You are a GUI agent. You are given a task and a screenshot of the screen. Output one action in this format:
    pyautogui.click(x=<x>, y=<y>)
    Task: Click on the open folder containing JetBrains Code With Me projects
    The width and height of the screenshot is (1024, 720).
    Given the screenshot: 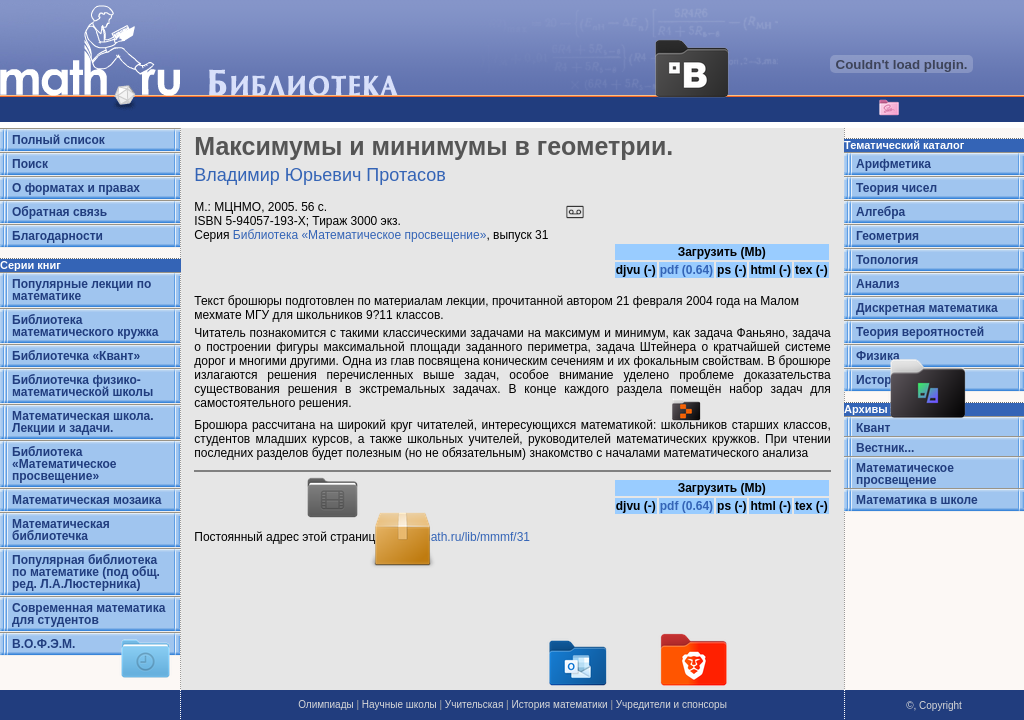 What is the action you would take?
    pyautogui.click(x=927, y=390)
    